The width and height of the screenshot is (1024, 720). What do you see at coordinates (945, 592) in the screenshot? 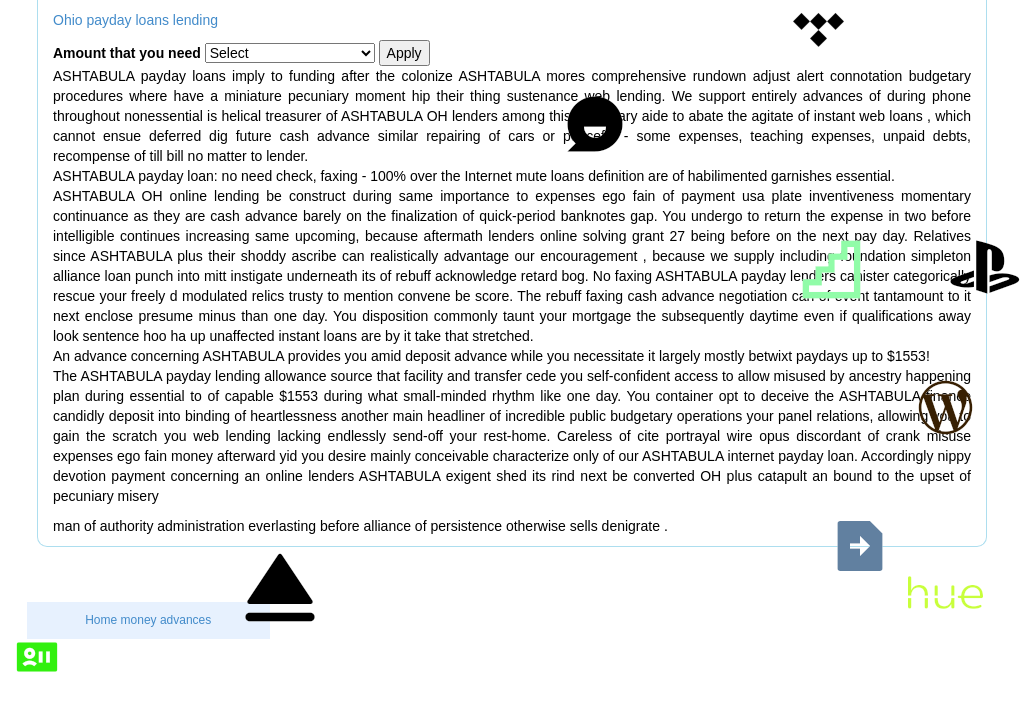
I see `open Philips Hue smart lighting app` at bounding box center [945, 592].